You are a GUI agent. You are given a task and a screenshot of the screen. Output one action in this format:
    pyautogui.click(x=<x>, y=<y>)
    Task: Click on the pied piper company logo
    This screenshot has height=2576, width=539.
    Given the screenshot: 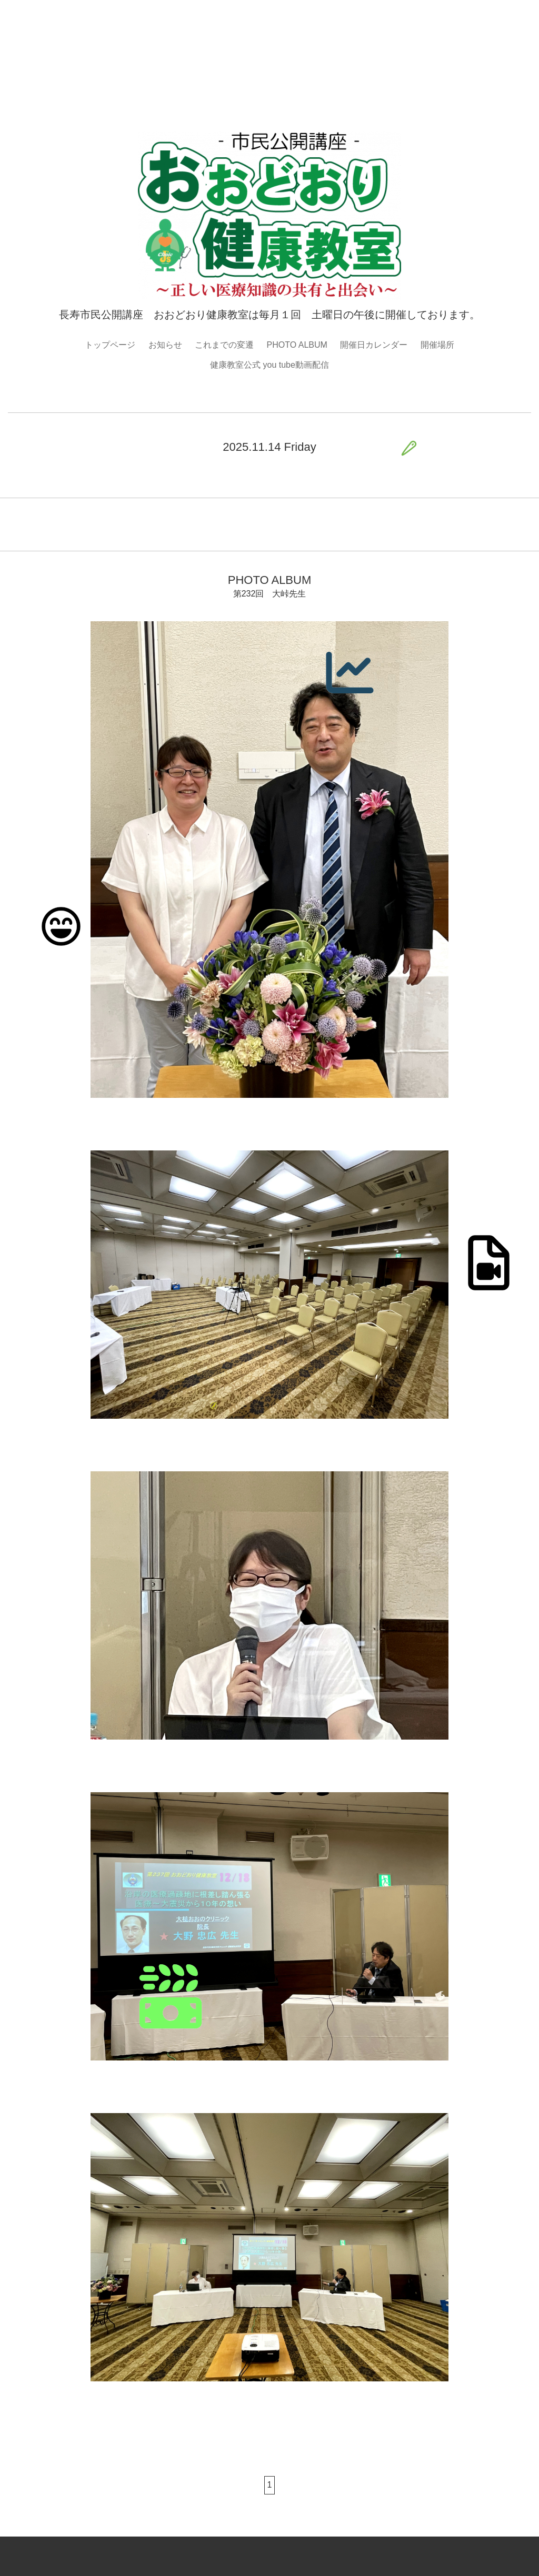 What is the action you would take?
    pyautogui.click(x=214, y=1406)
    